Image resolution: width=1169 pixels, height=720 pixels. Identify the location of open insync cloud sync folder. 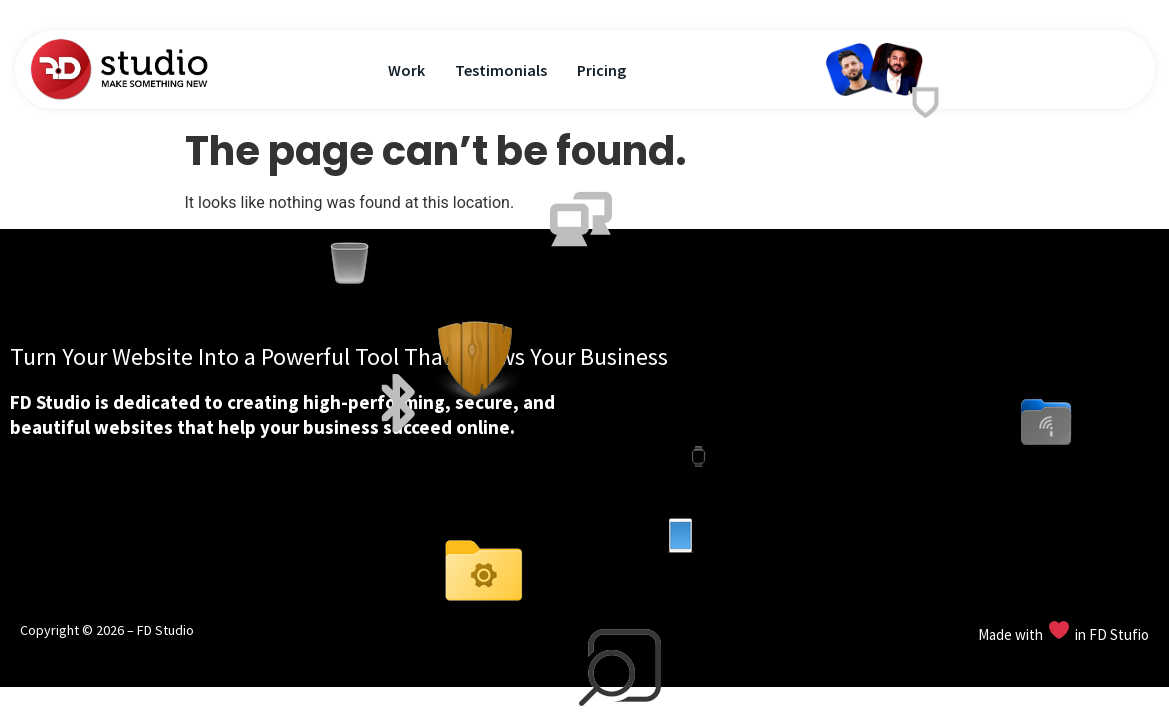
(1046, 422).